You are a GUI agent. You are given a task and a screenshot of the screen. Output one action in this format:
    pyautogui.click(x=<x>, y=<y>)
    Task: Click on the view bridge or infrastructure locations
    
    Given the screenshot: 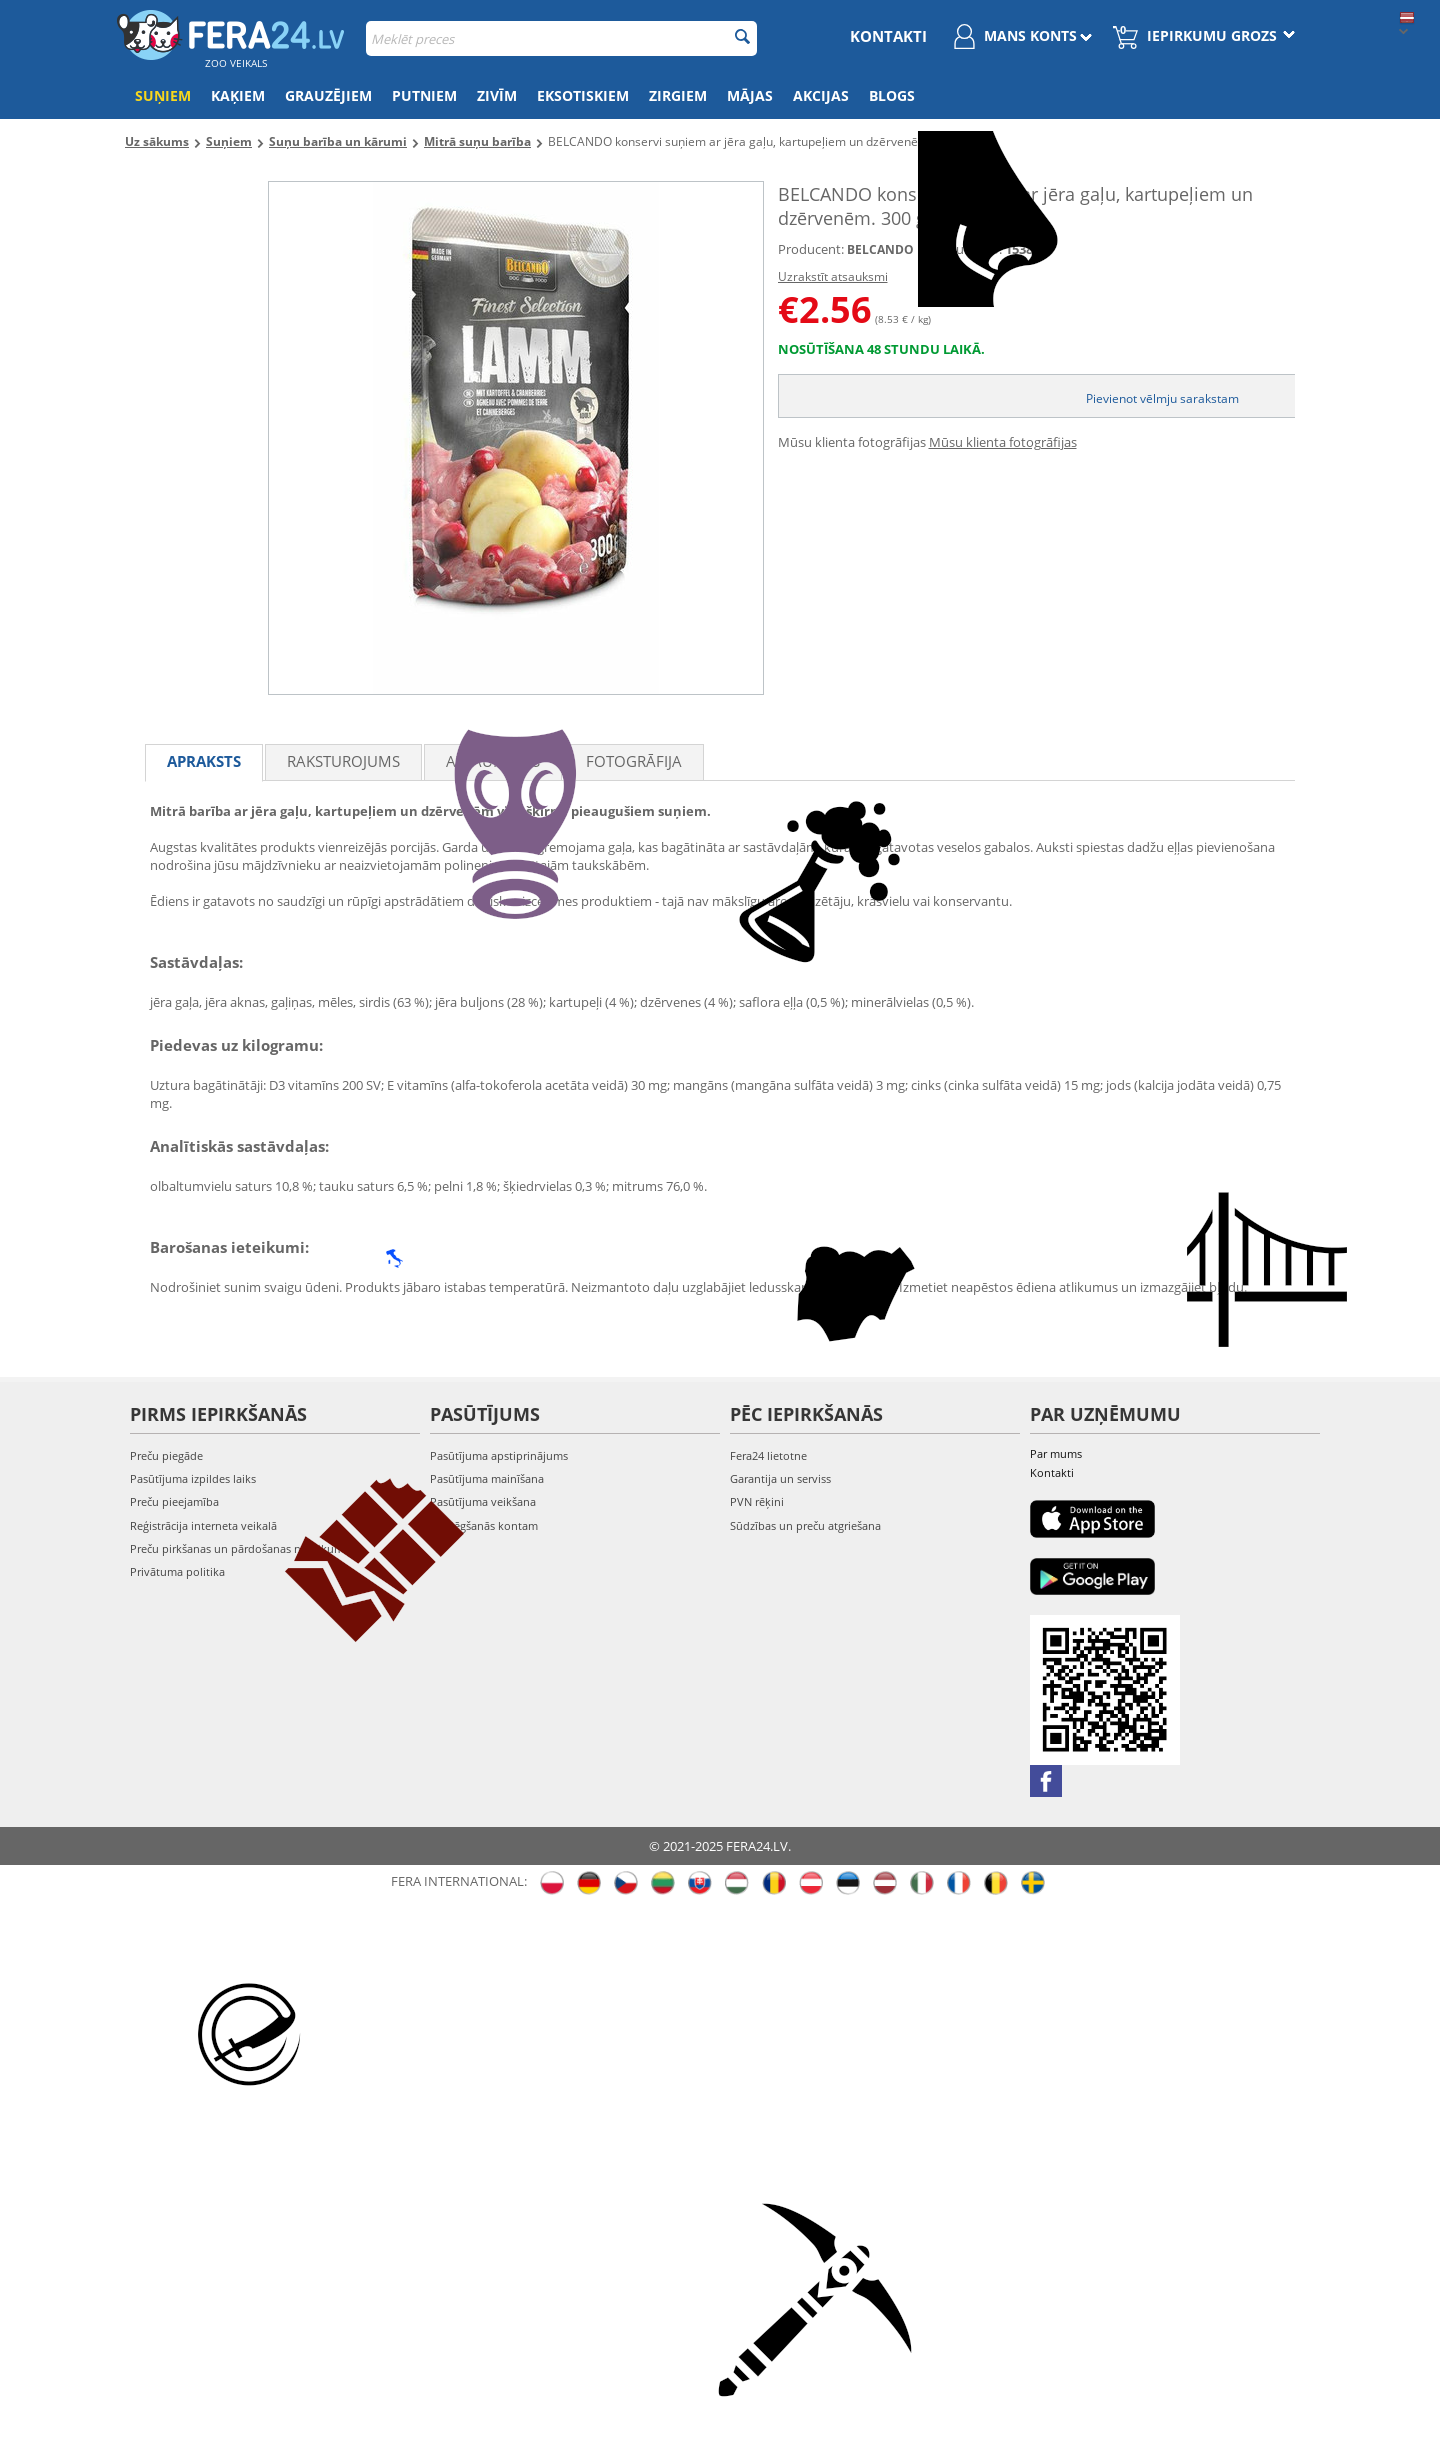 What is the action you would take?
    pyautogui.click(x=1267, y=1267)
    